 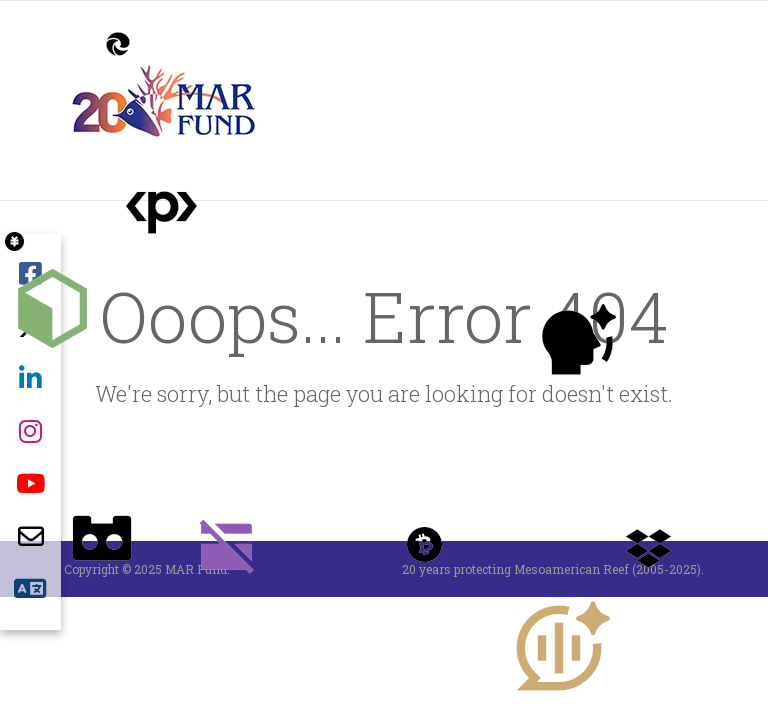 I want to click on start an AI voice conversation, so click(x=559, y=648).